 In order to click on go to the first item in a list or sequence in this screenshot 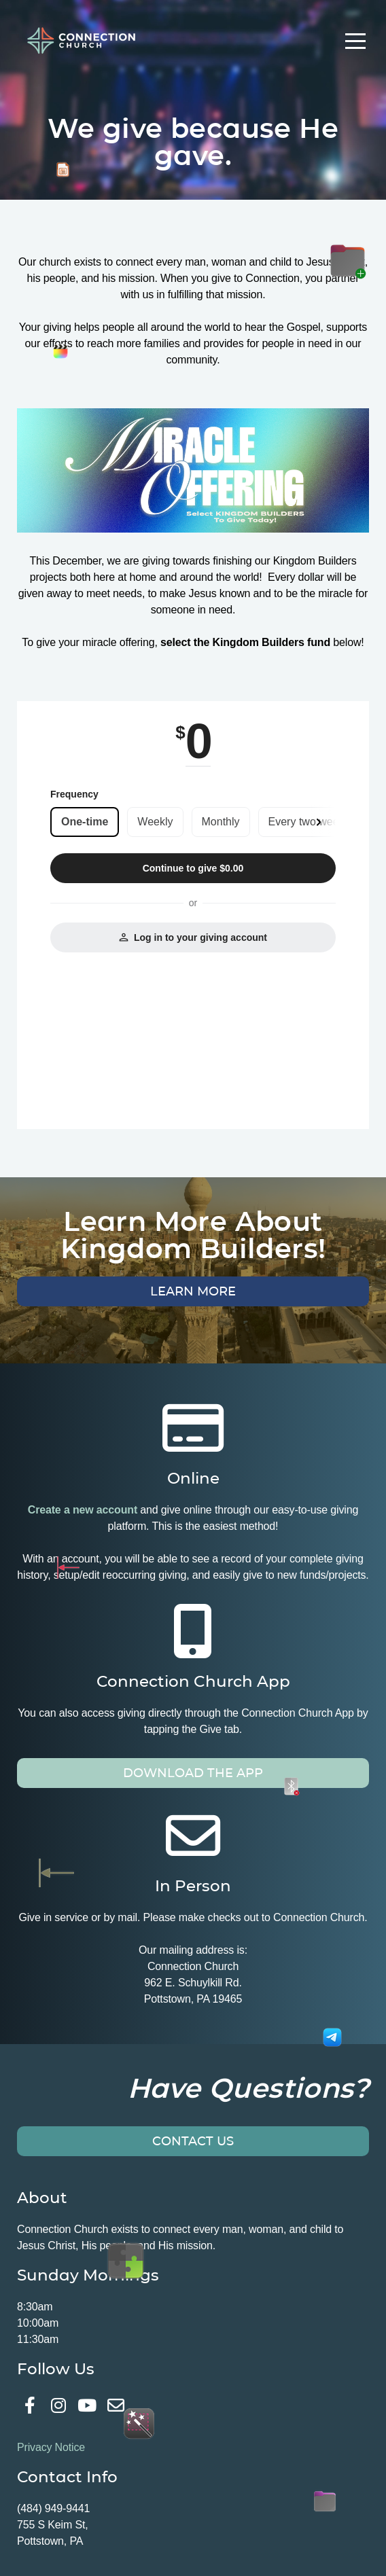, I will do `click(56, 1873)`.